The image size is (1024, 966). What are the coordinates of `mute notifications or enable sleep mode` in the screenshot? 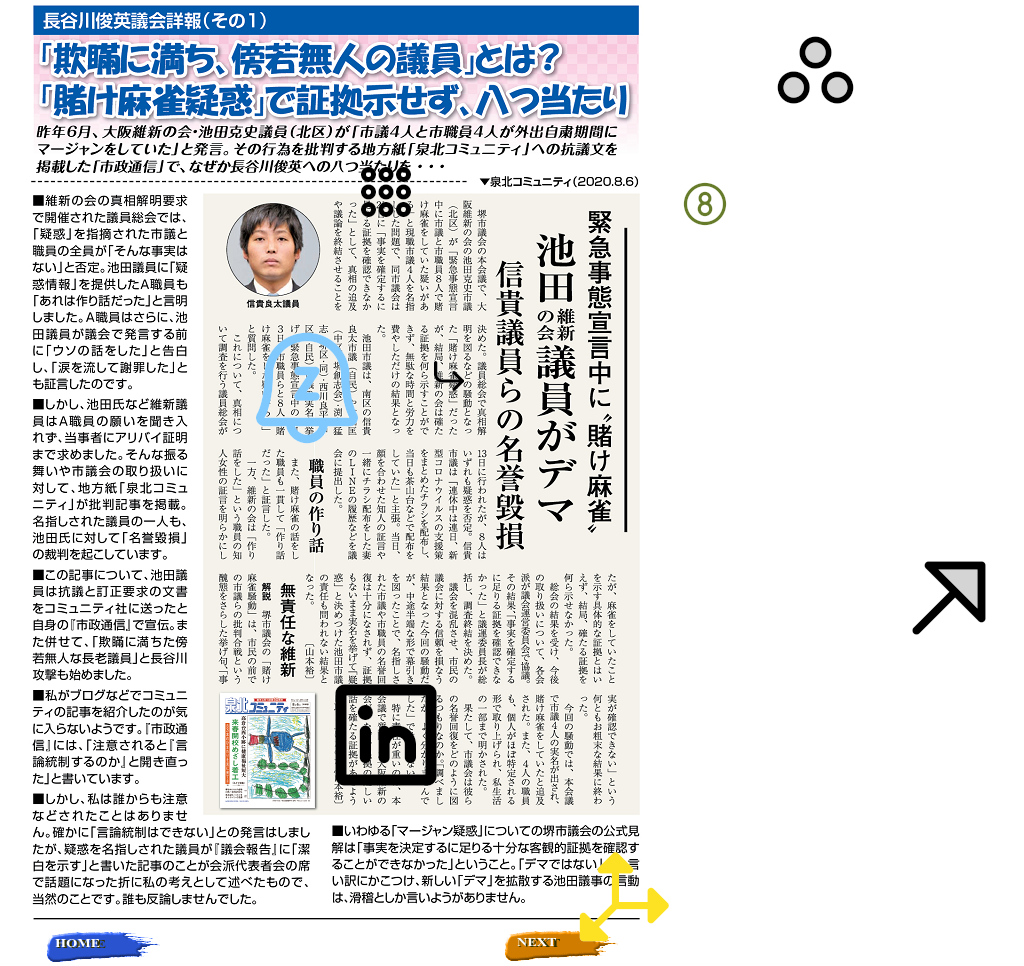 It's located at (307, 388).